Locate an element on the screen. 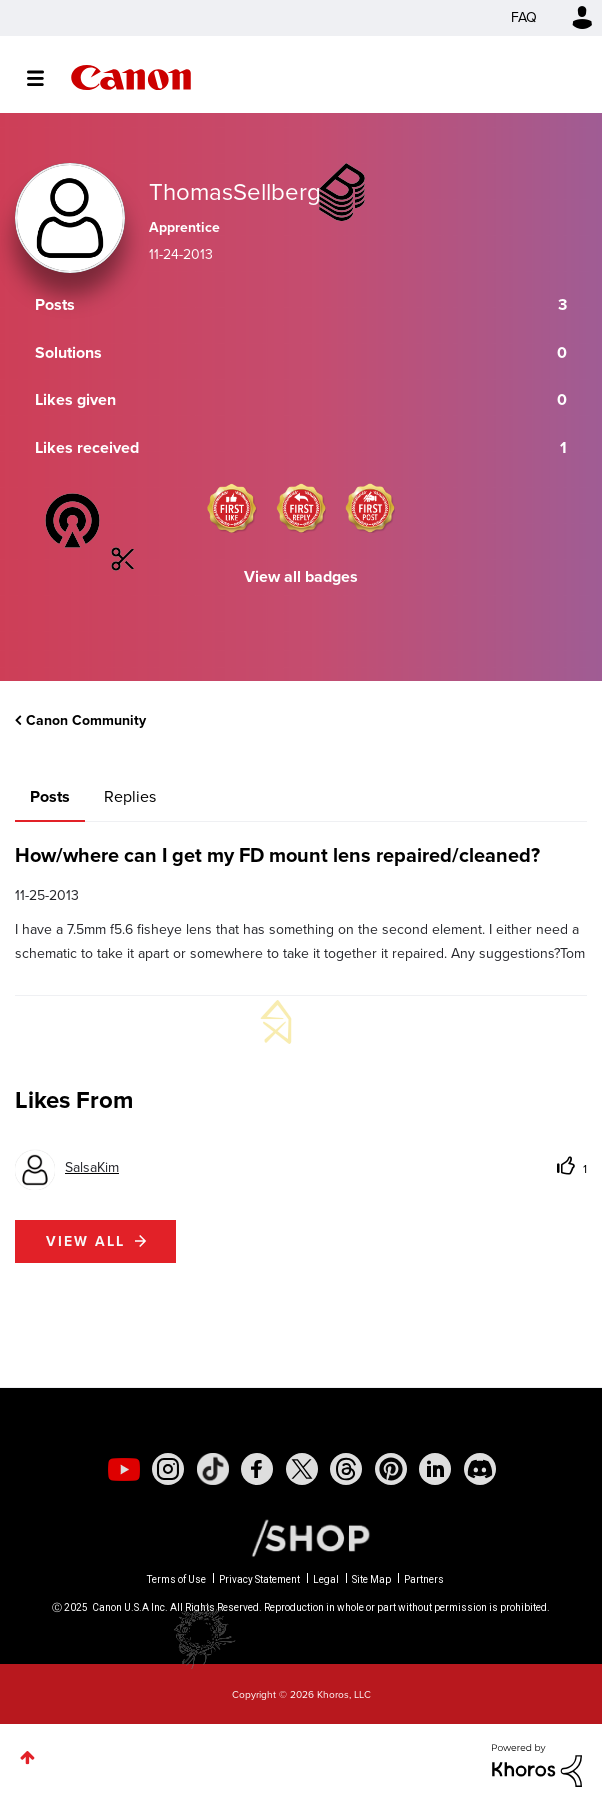 The height and width of the screenshot is (1807, 602). access GPS or location services is located at coordinates (72, 520).